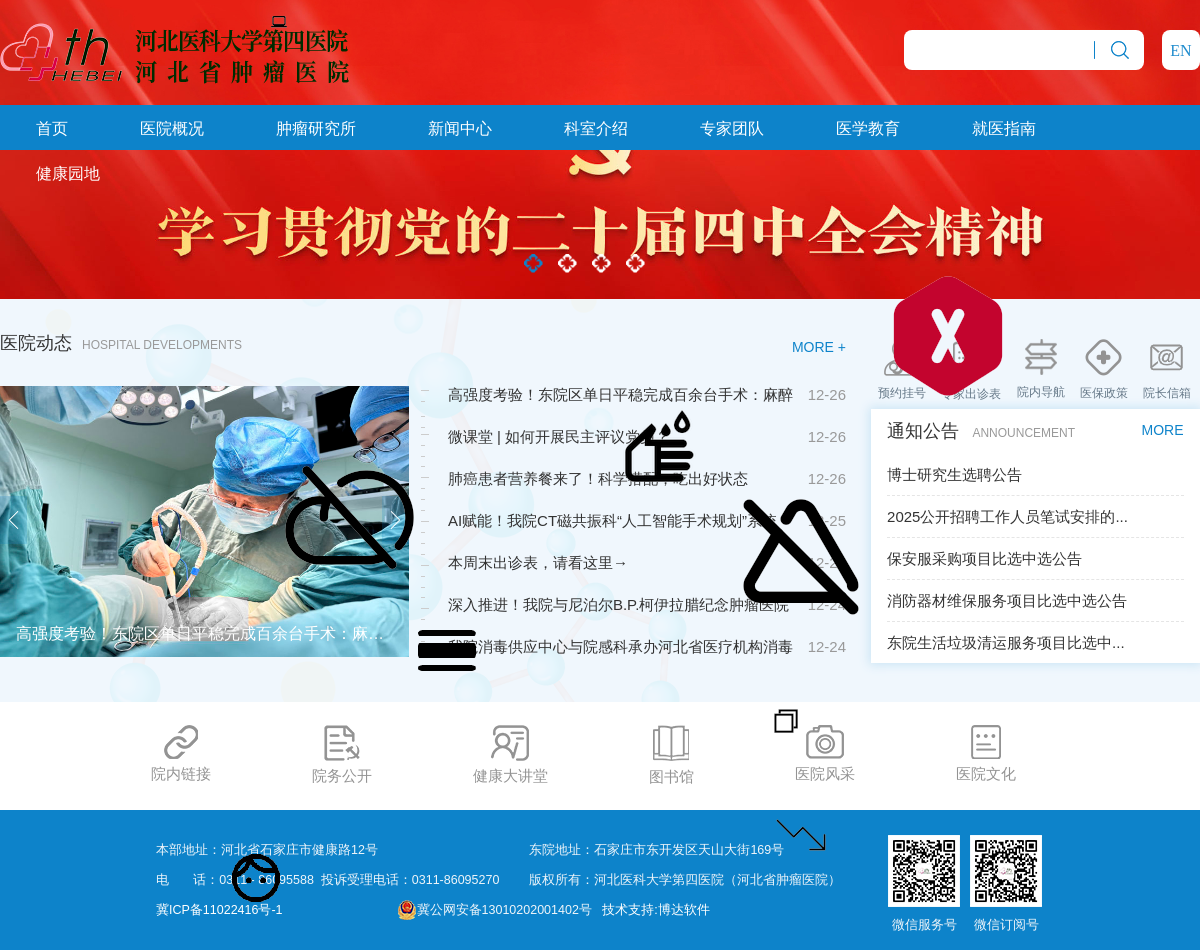 This screenshot has width=1200, height=950. Describe the element at coordinates (948, 336) in the screenshot. I see `close or cancel action` at that location.